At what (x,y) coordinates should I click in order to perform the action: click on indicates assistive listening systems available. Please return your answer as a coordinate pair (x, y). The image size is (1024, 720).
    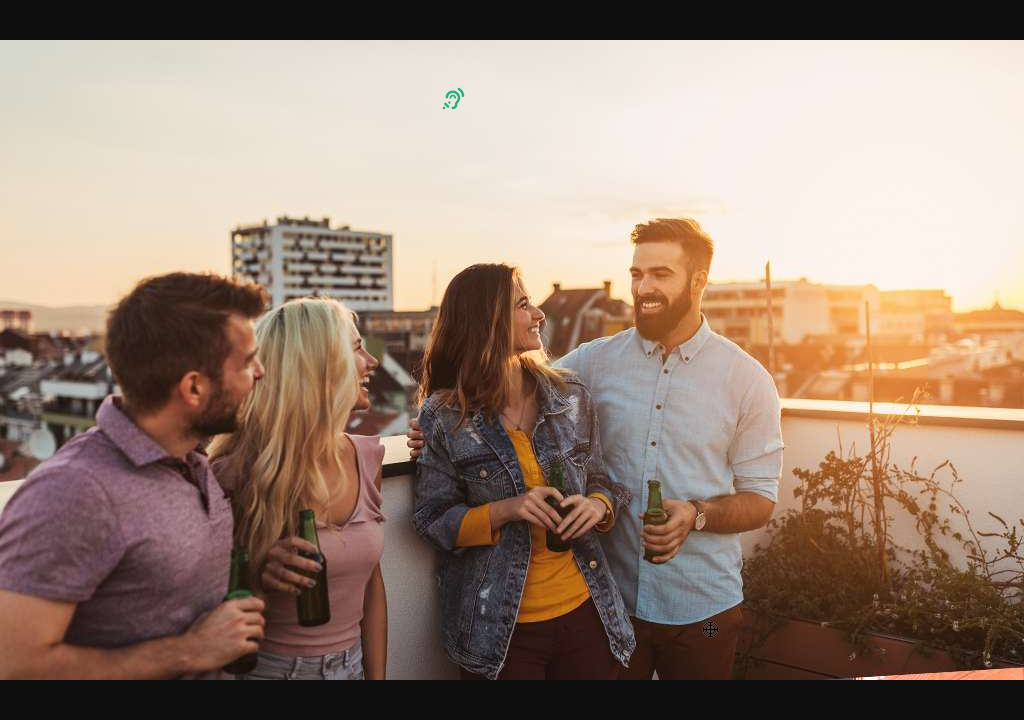
    Looking at the image, I should click on (453, 98).